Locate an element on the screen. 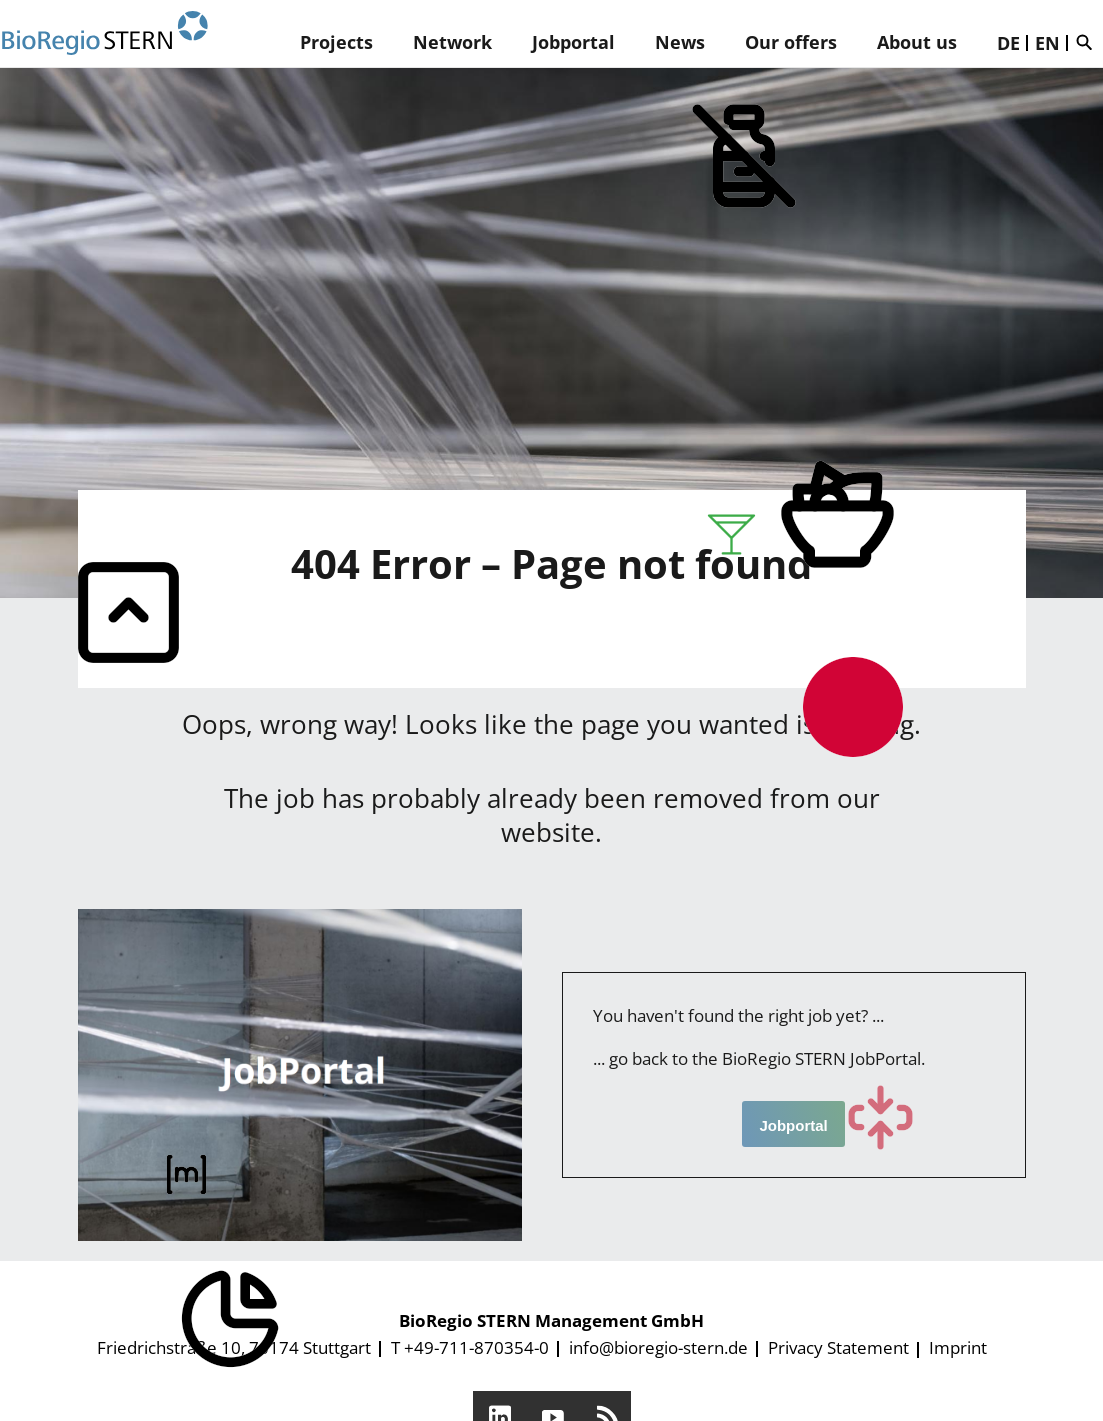  view analytics or statistics breakdown is located at coordinates (230, 1318).